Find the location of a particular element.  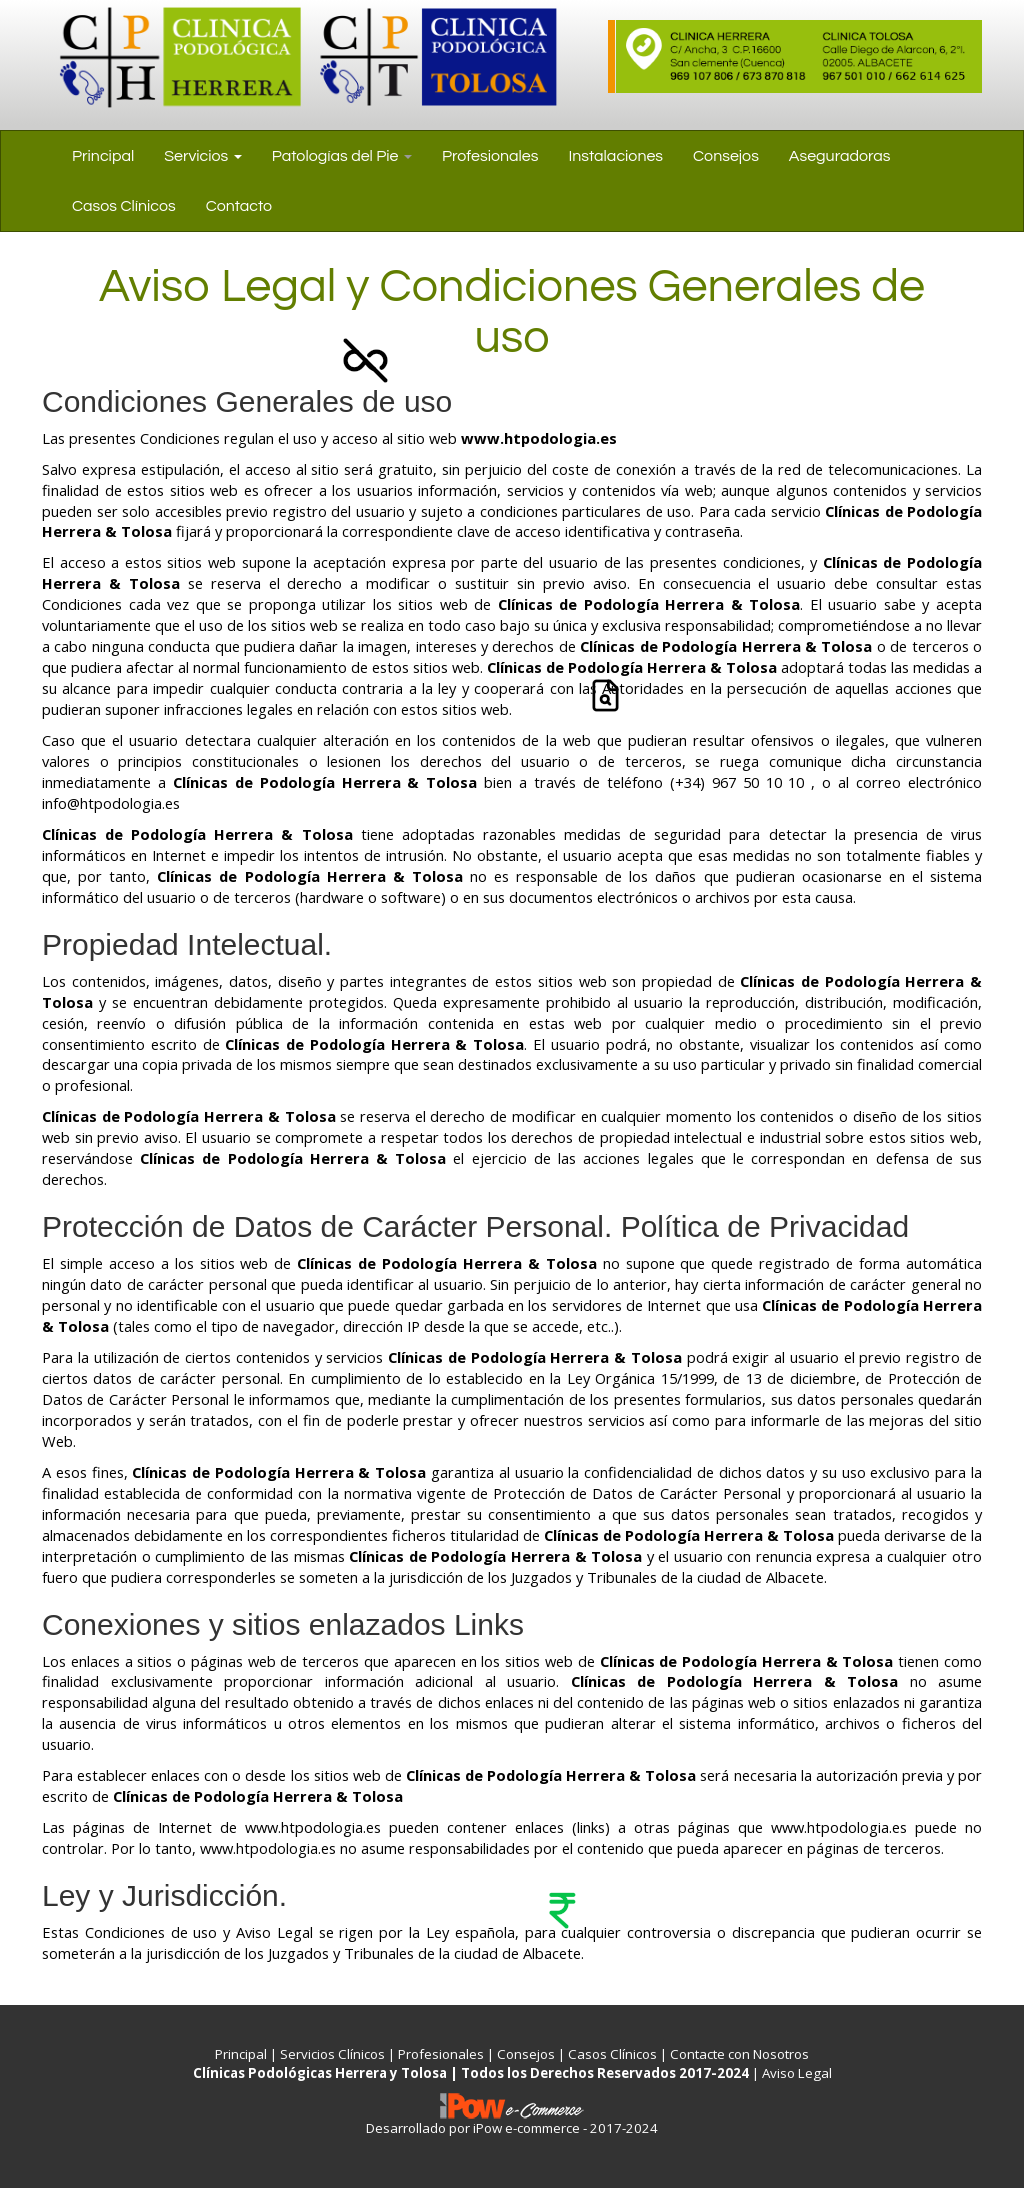

view price in Indian rupees is located at coordinates (561, 1910).